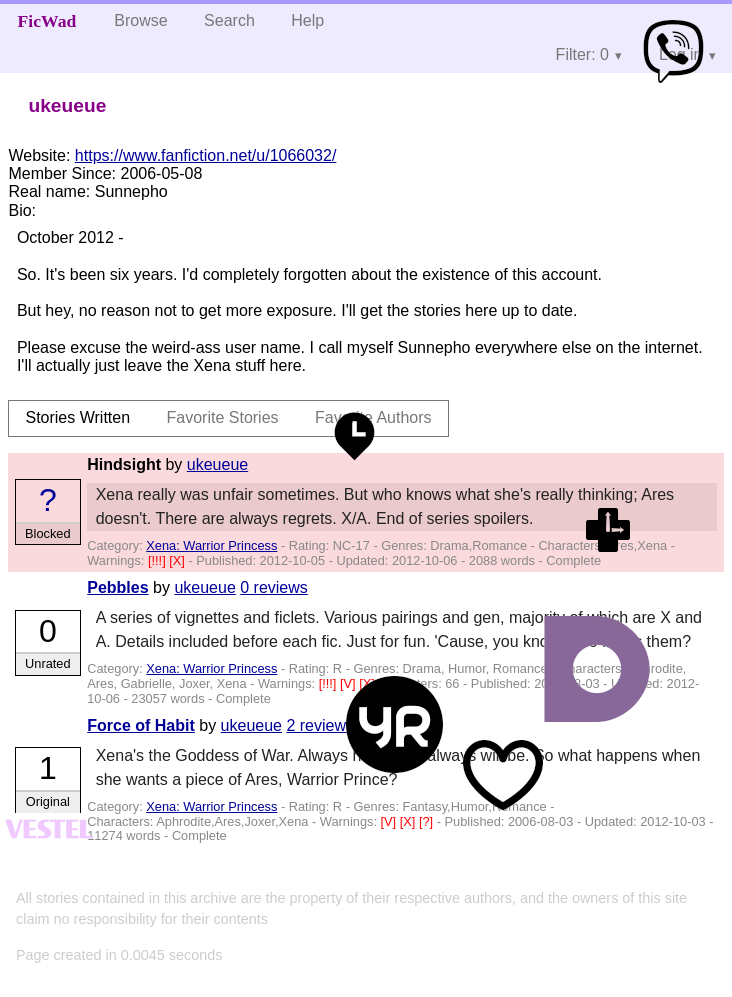 This screenshot has width=732, height=997. Describe the element at coordinates (394, 724) in the screenshot. I see `open the Yr weather app` at that location.